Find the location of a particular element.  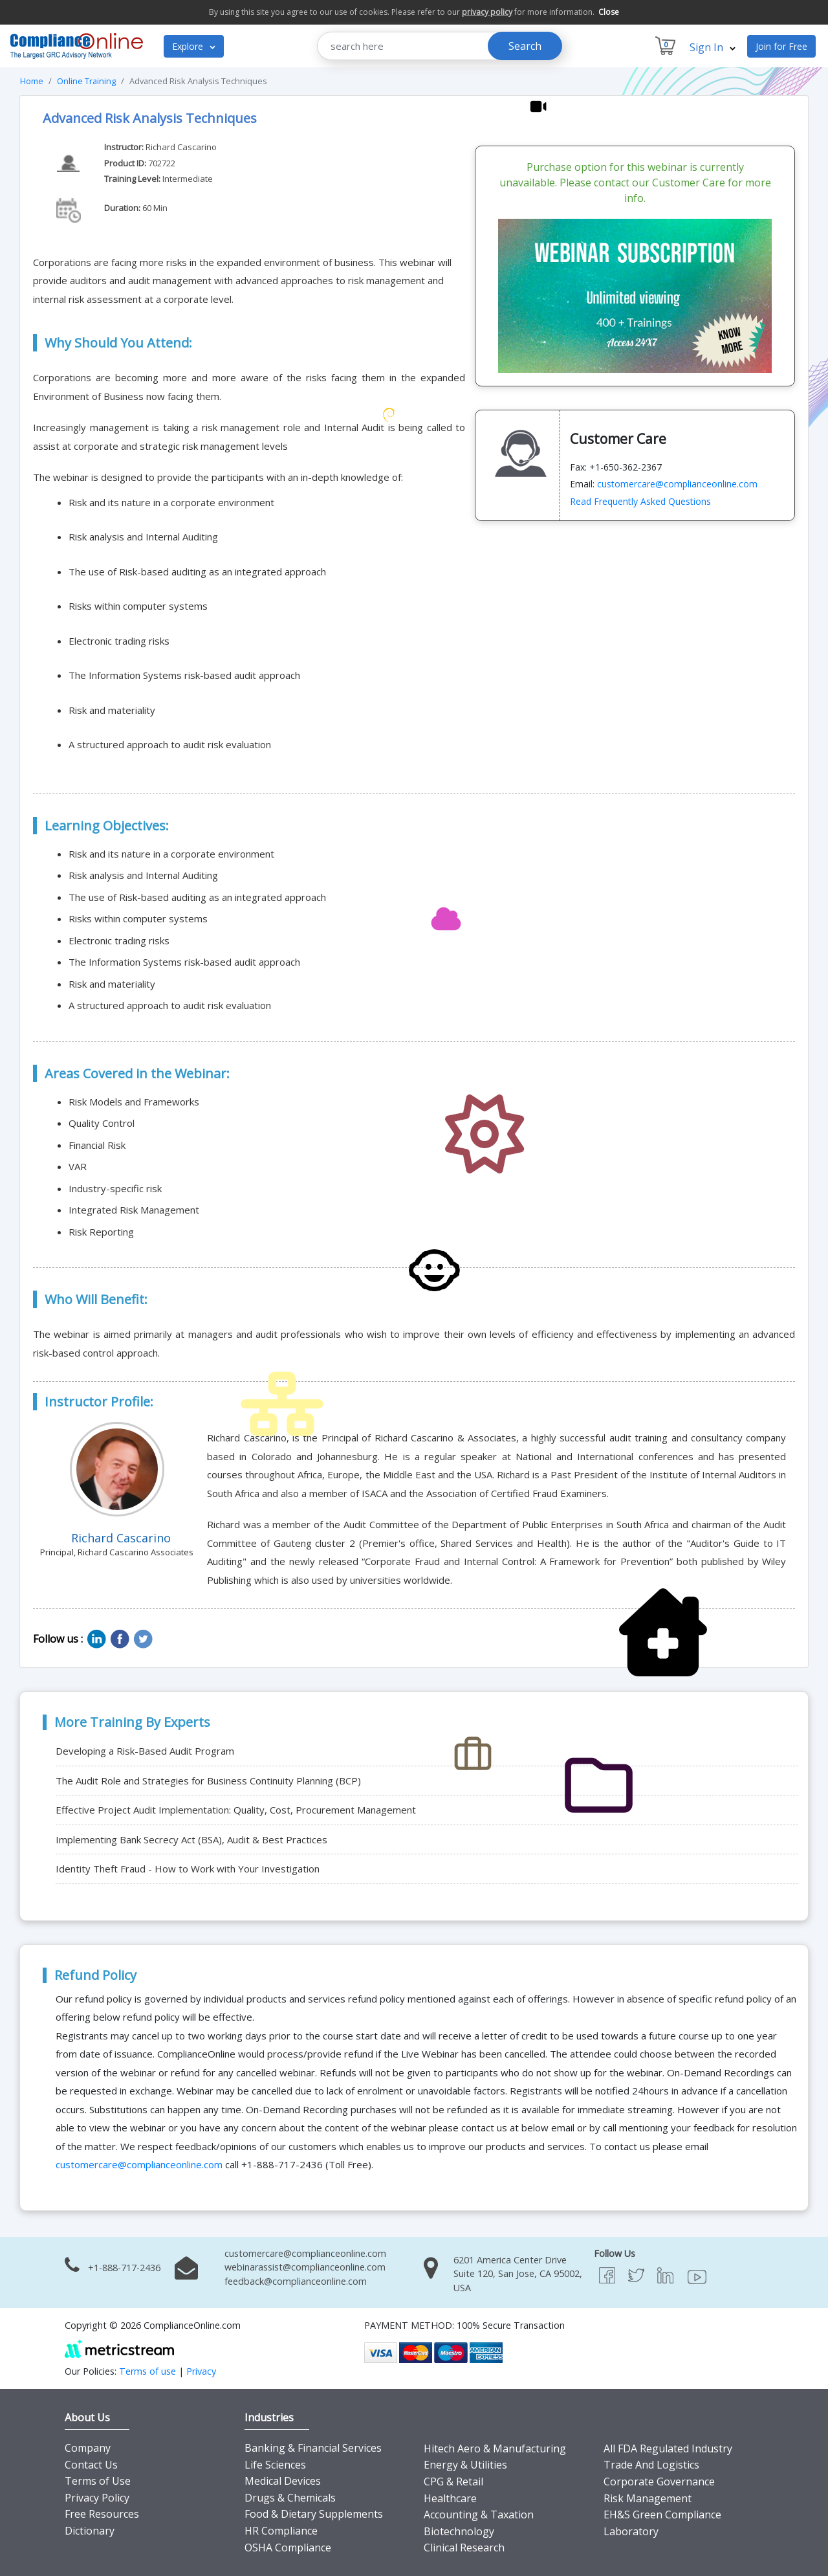

start a video call is located at coordinates (538, 106).